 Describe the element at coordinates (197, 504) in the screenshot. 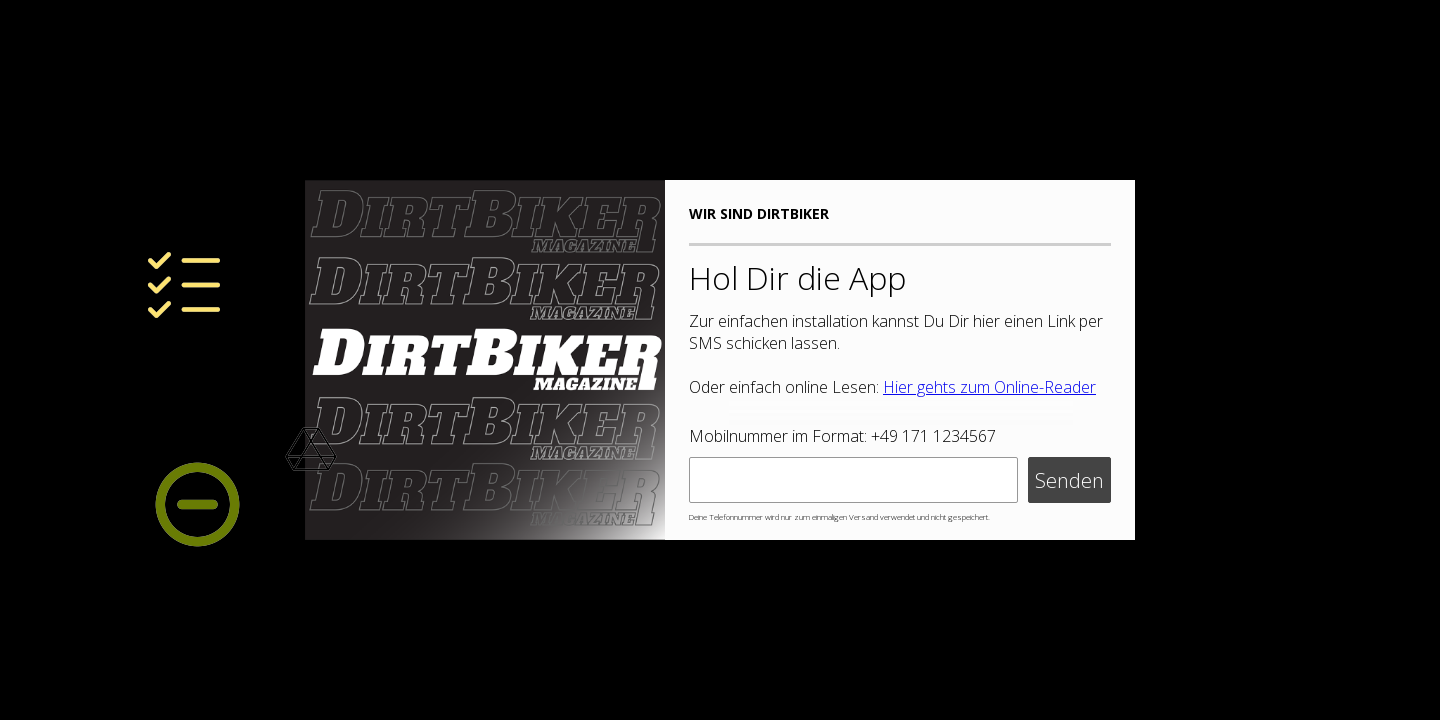

I see `remove an item from a list or cart` at that location.